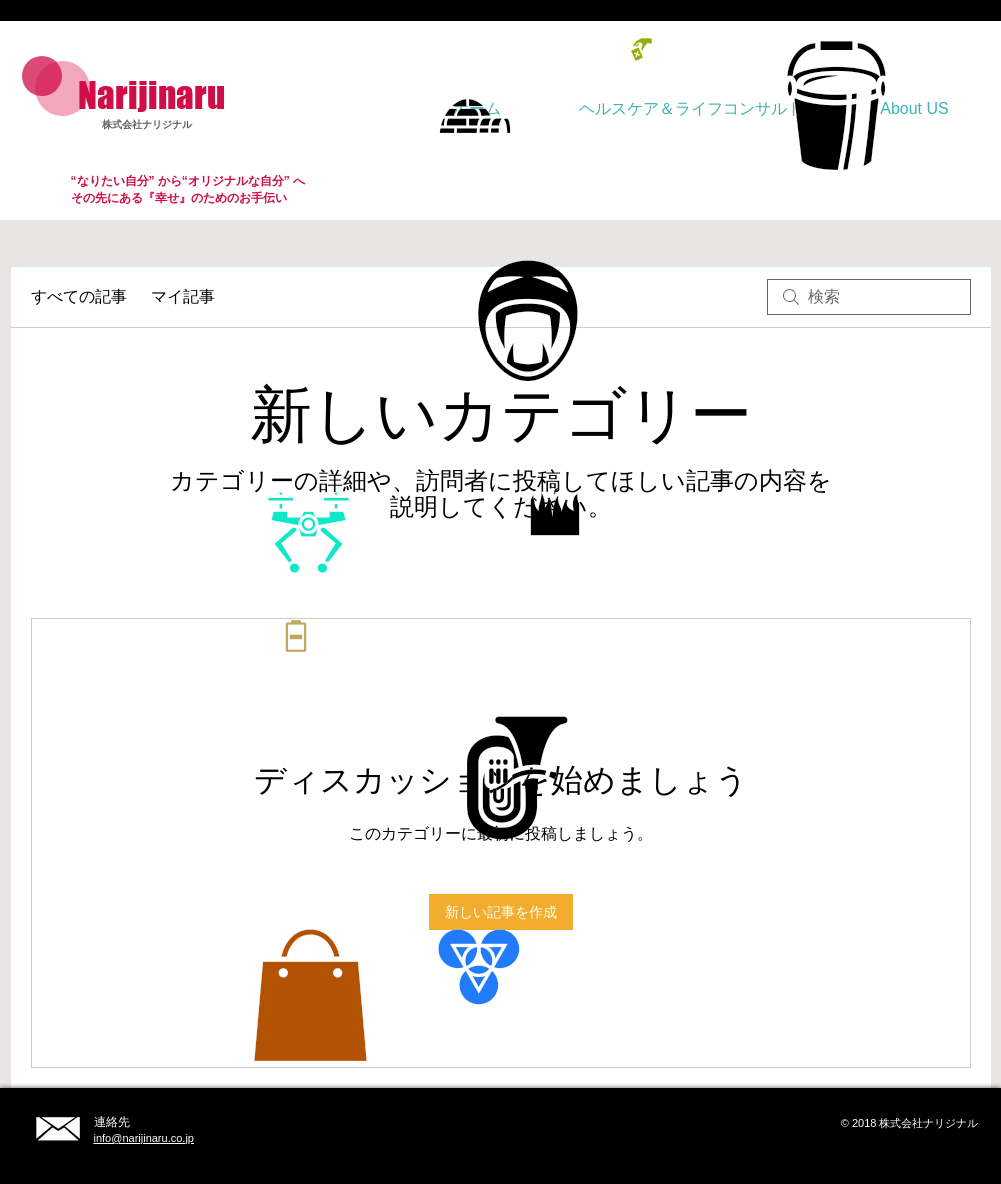 The height and width of the screenshot is (1184, 1001). Describe the element at coordinates (296, 636) in the screenshot. I see `reduce battery usage or power consumption` at that location.